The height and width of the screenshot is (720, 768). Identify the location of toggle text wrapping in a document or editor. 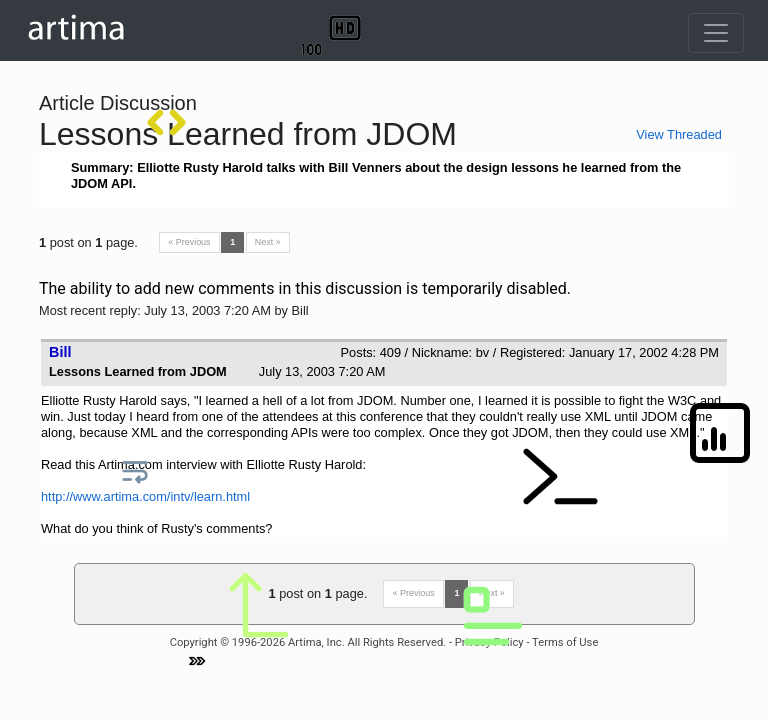
(135, 471).